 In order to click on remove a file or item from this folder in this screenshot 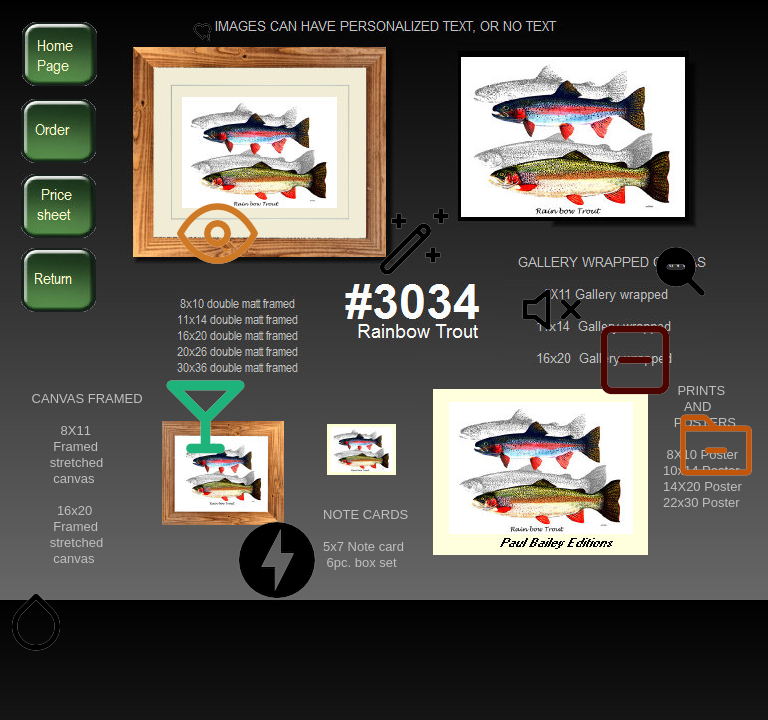, I will do `click(716, 445)`.